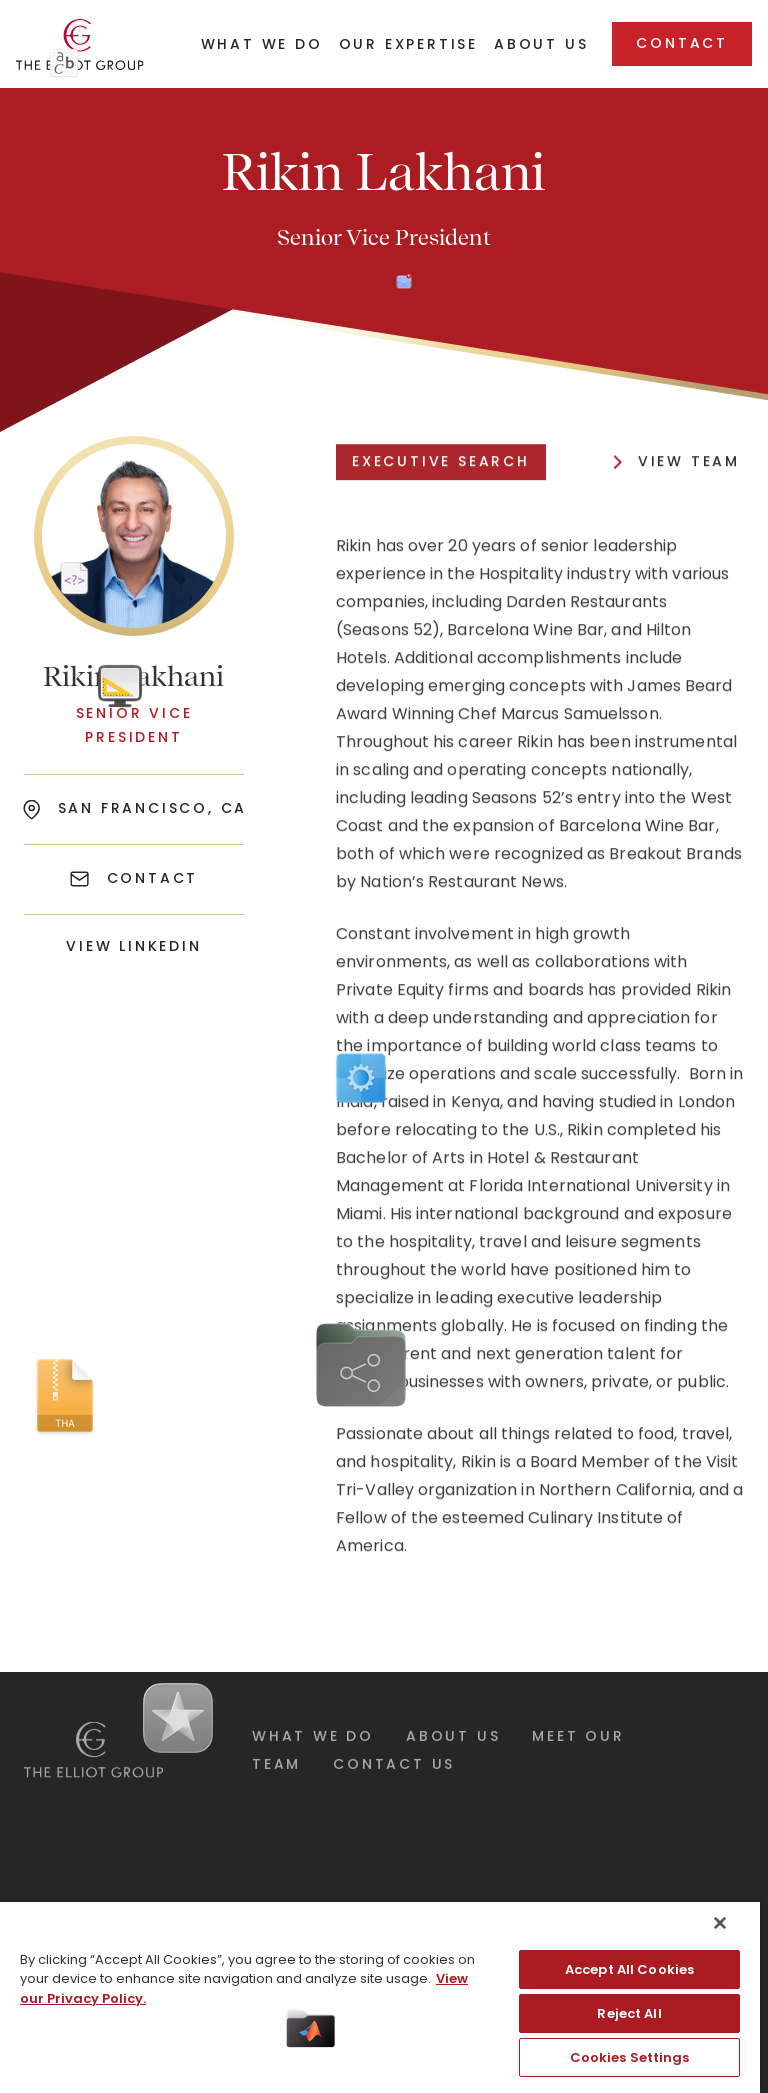 The width and height of the screenshot is (768, 2093). I want to click on open a php source code file, so click(74, 578).